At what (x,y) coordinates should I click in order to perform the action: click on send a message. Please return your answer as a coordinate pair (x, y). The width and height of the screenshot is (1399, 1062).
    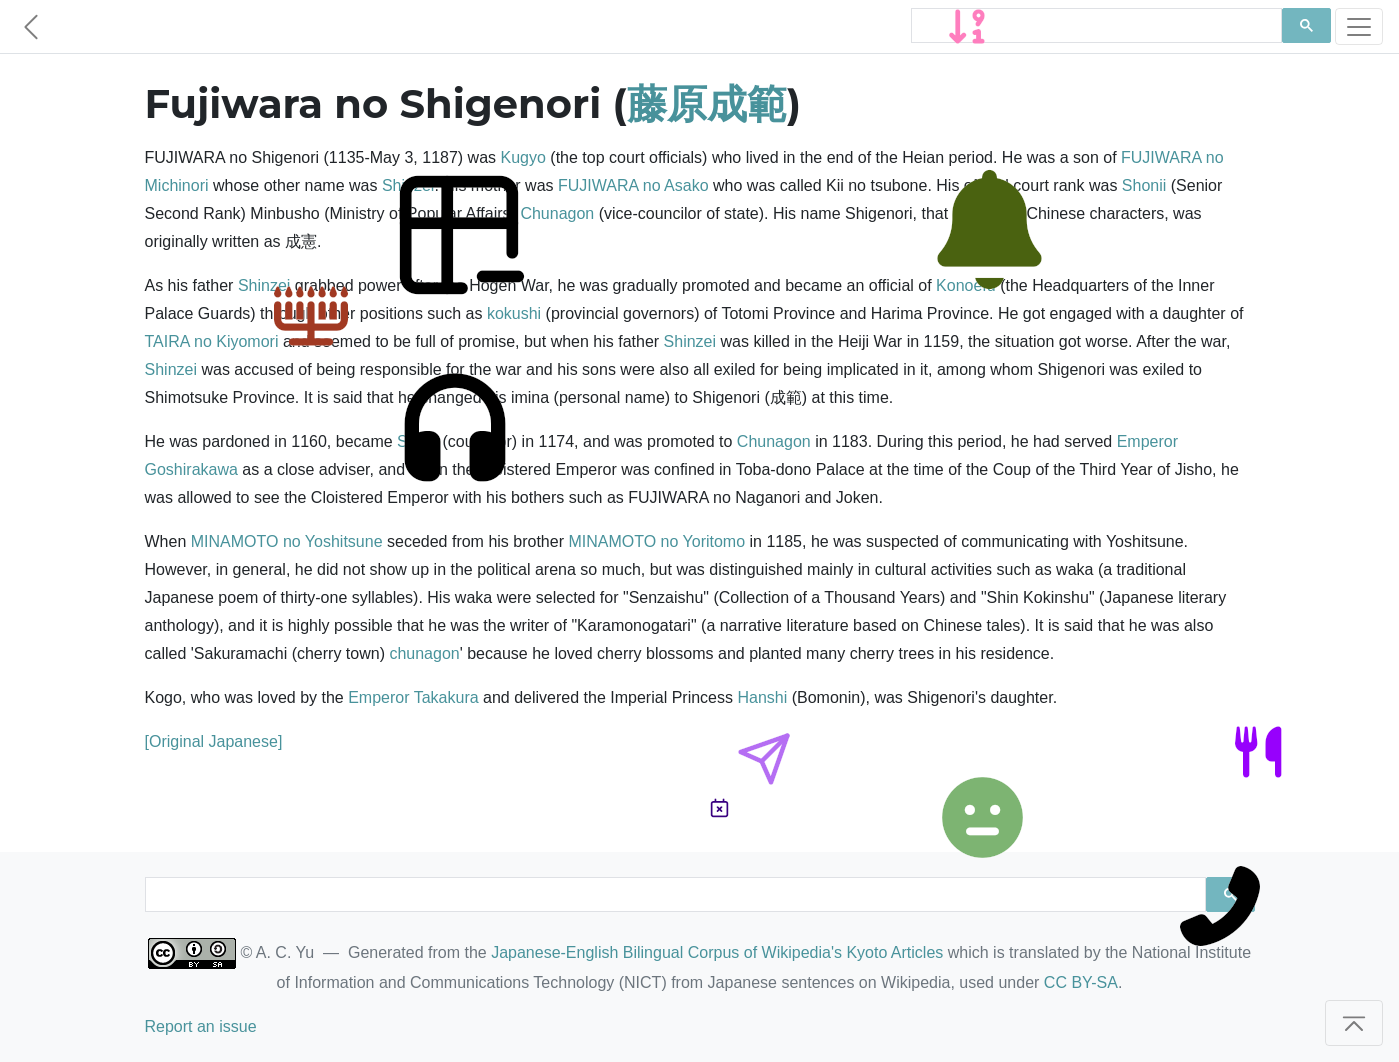
    Looking at the image, I should click on (764, 759).